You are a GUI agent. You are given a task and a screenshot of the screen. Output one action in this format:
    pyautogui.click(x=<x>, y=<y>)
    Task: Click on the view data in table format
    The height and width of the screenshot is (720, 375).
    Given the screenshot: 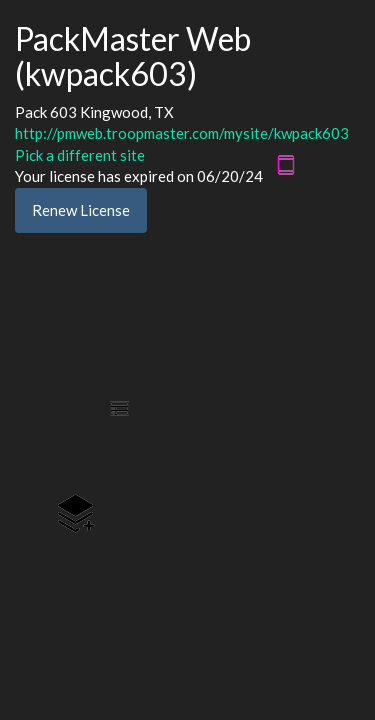 What is the action you would take?
    pyautogui.click(x=119, y=408)
    